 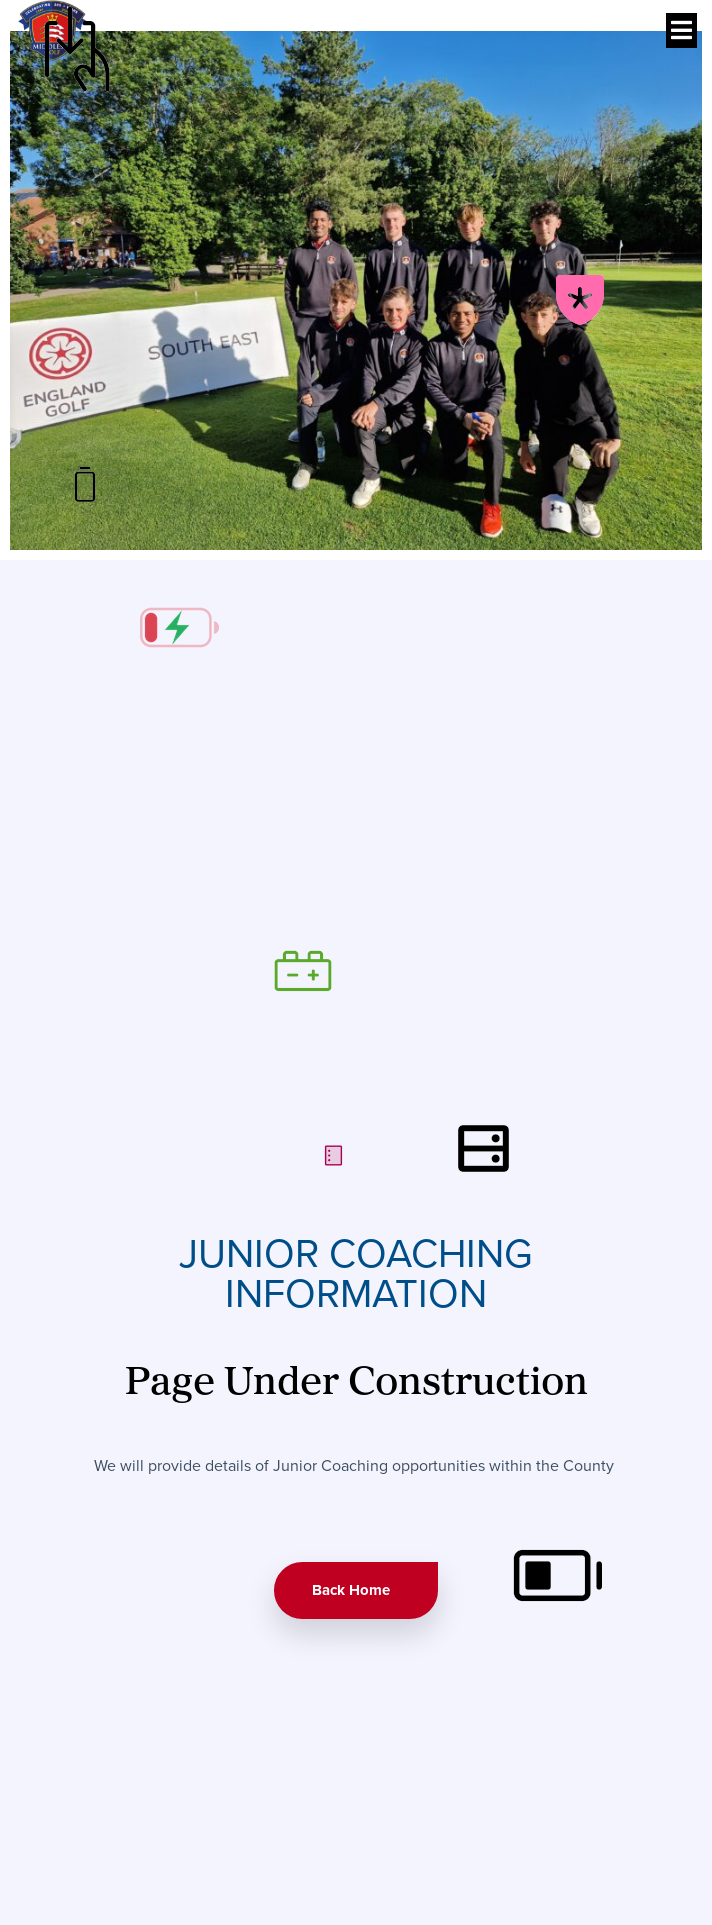 I want to click on indicates premium or starred security feature, so click(x=580, y=297).